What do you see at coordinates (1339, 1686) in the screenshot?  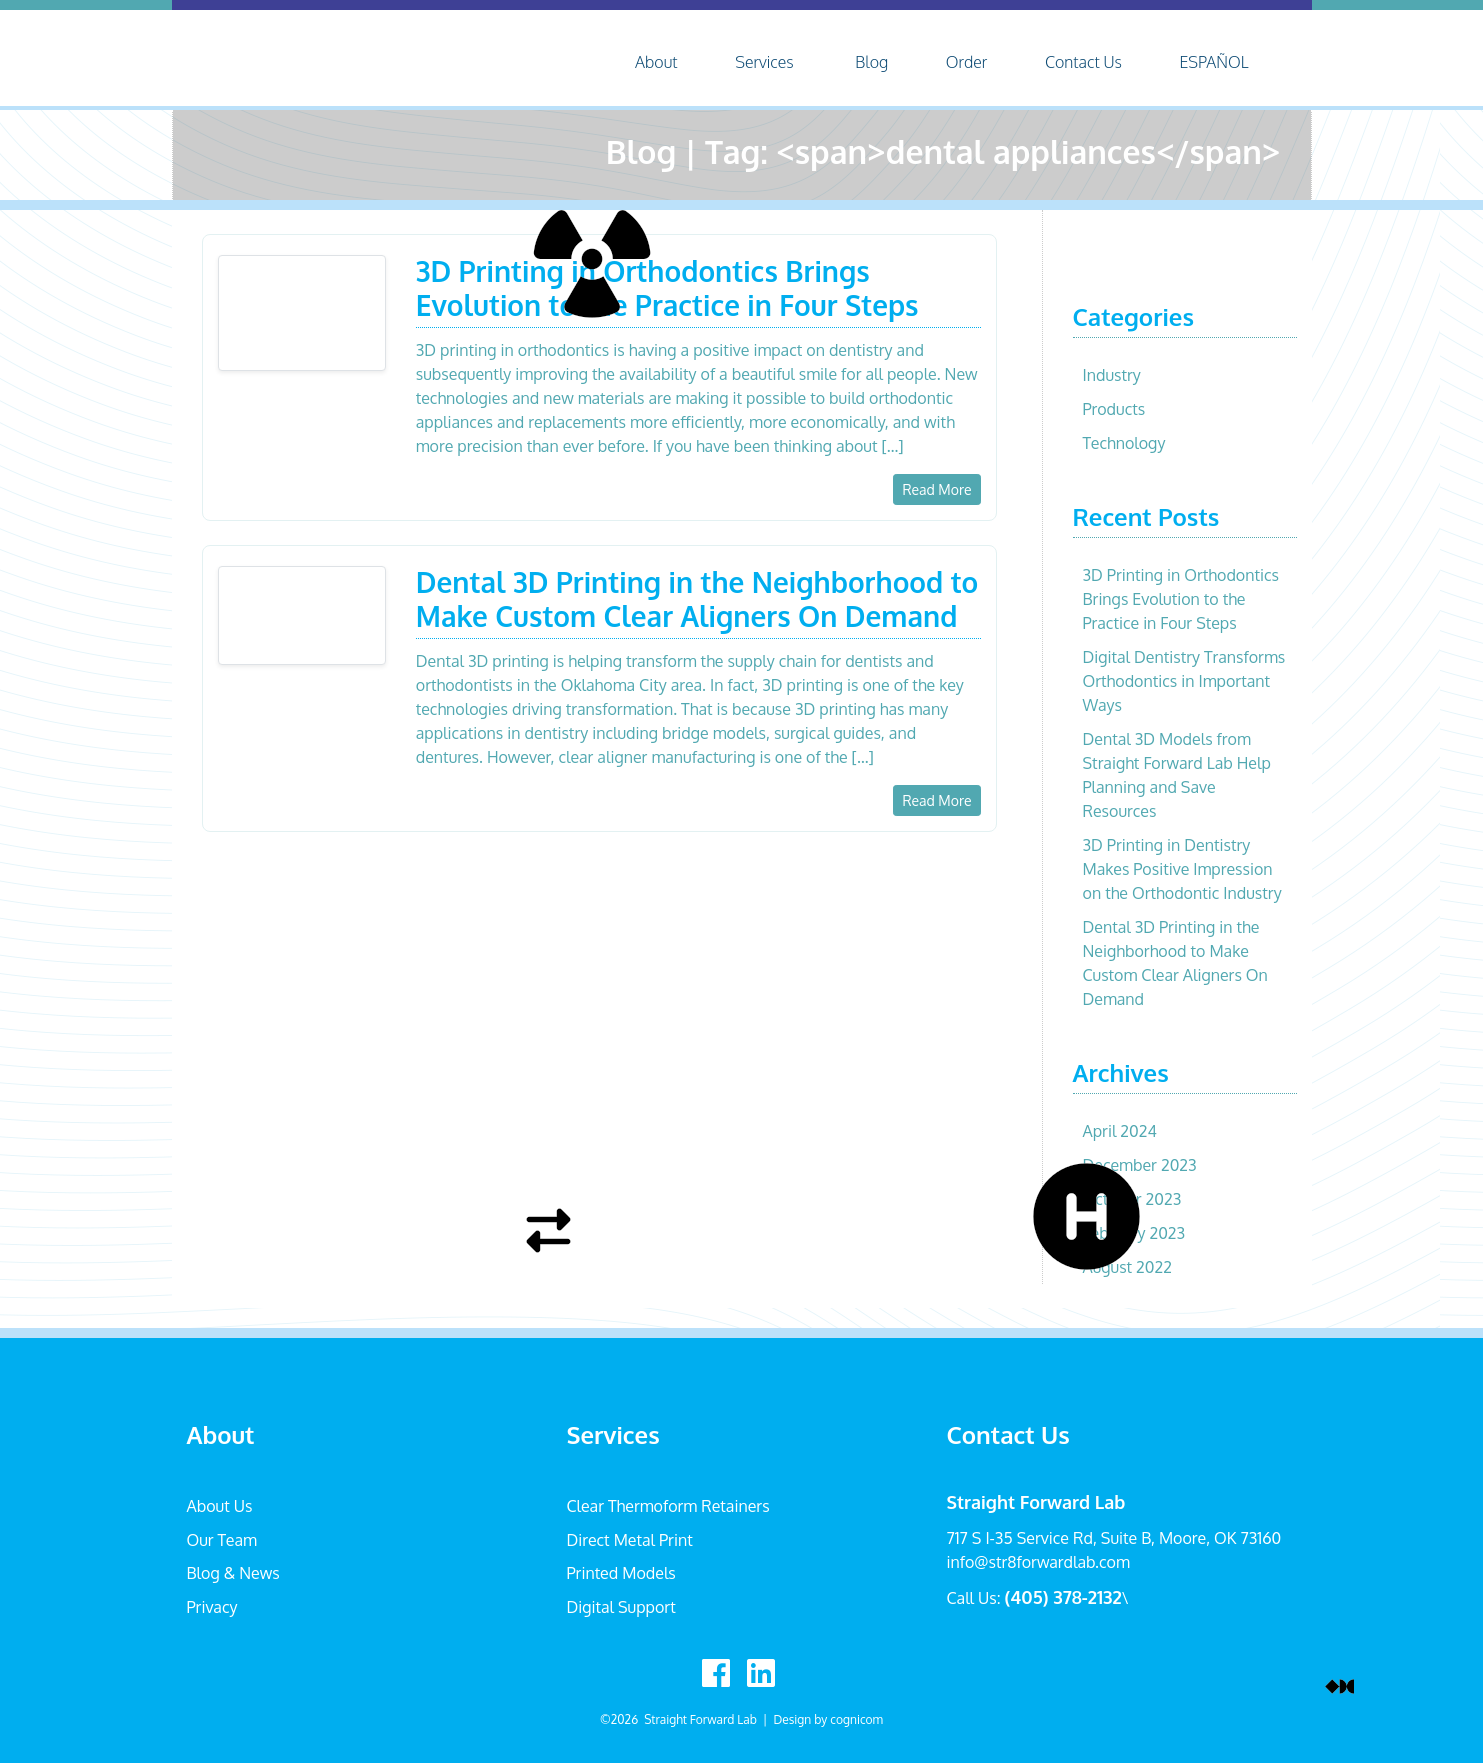 I see `42 school / 42 group logo` at bounding box center [1339, 1686].